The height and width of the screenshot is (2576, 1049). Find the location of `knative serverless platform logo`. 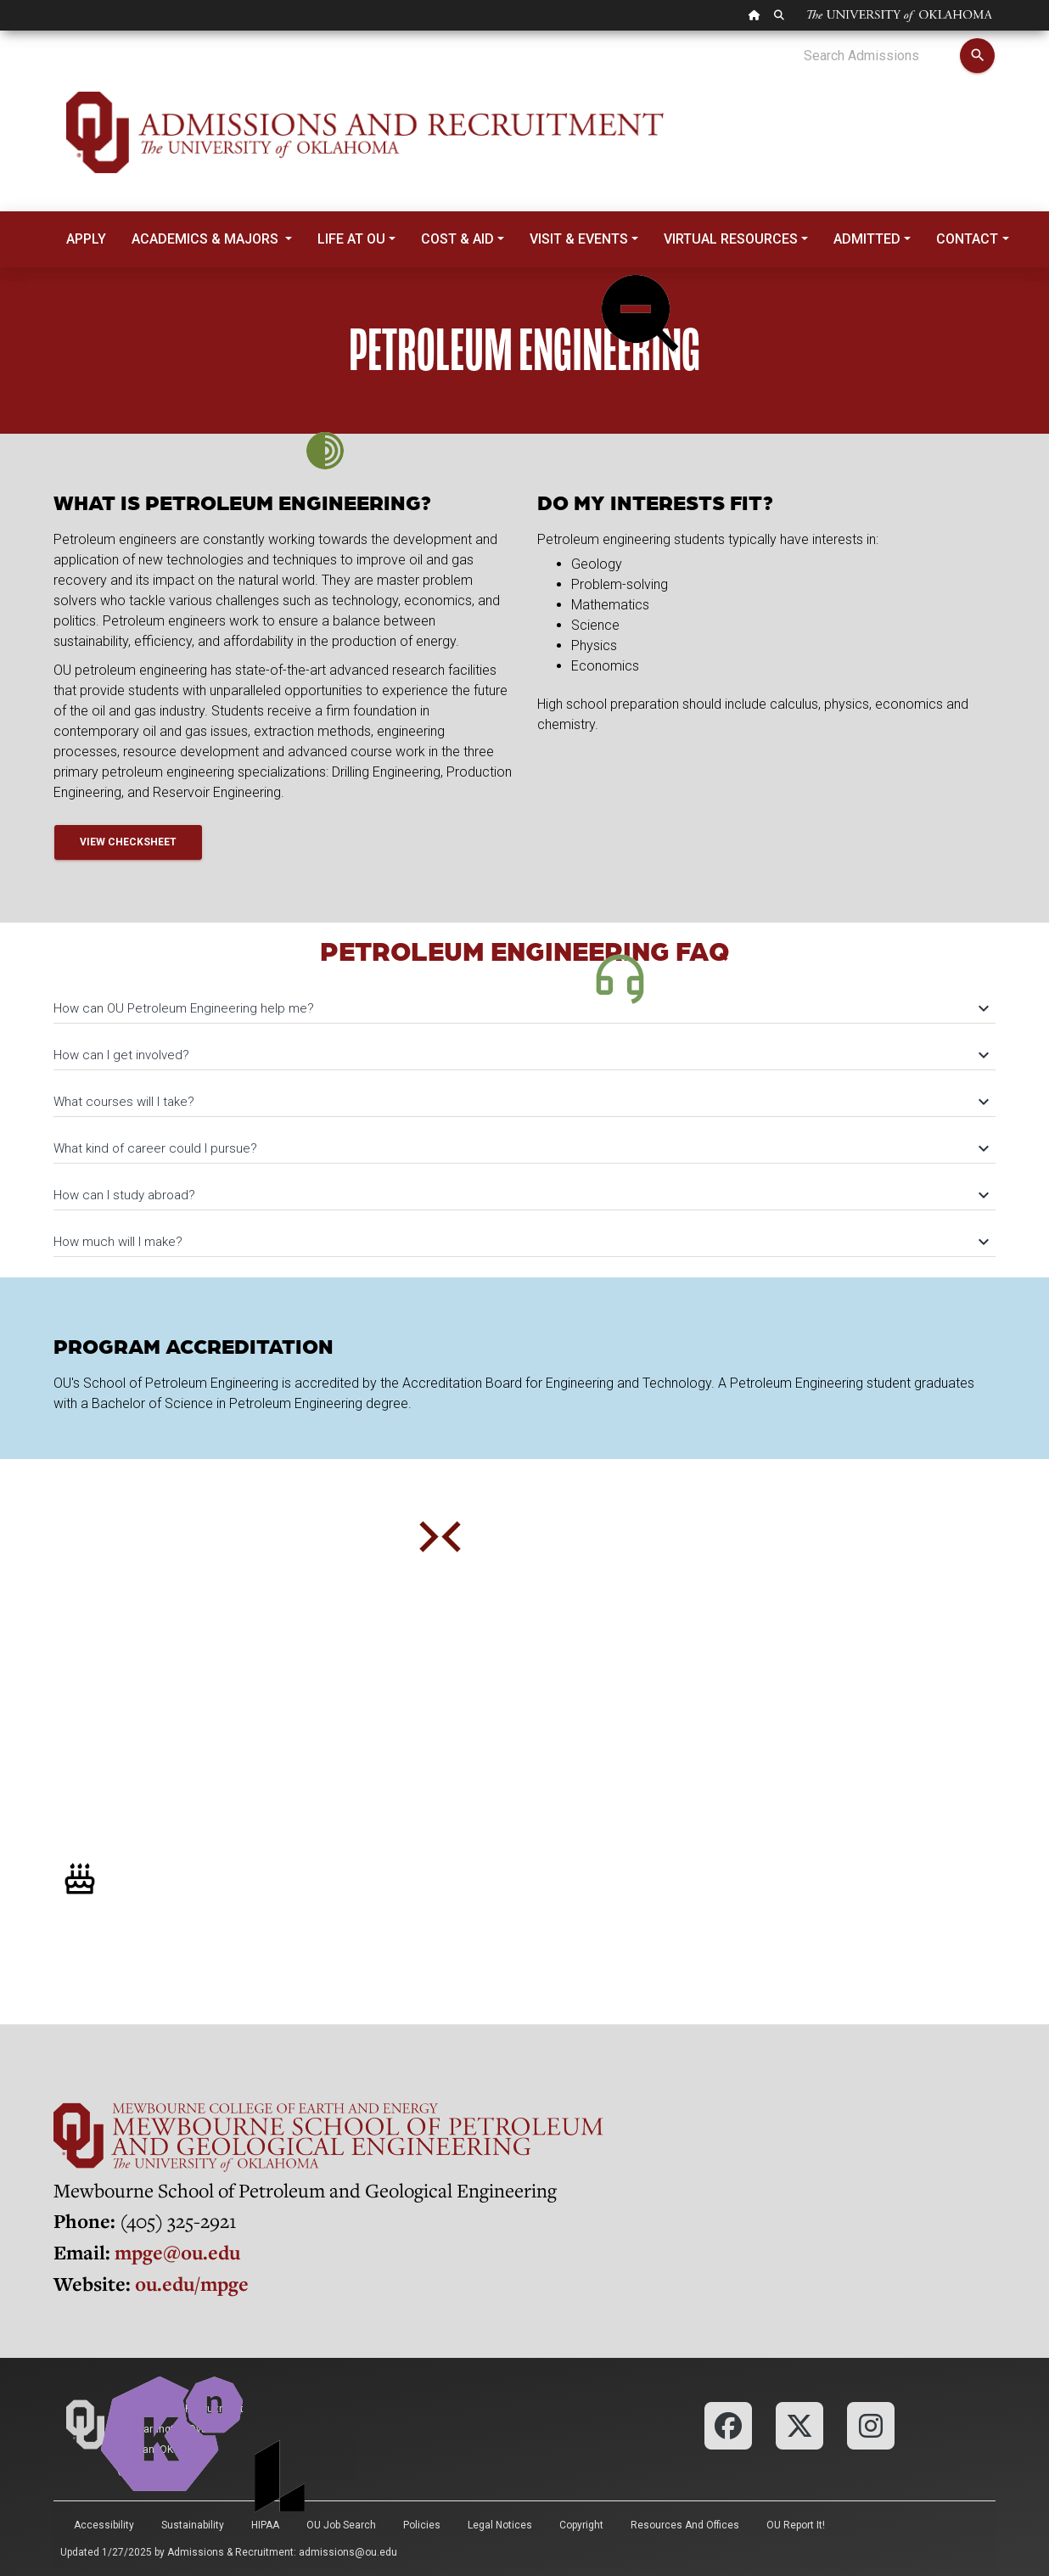

knative serverless platform logo is located at coordinates (171, 2433).